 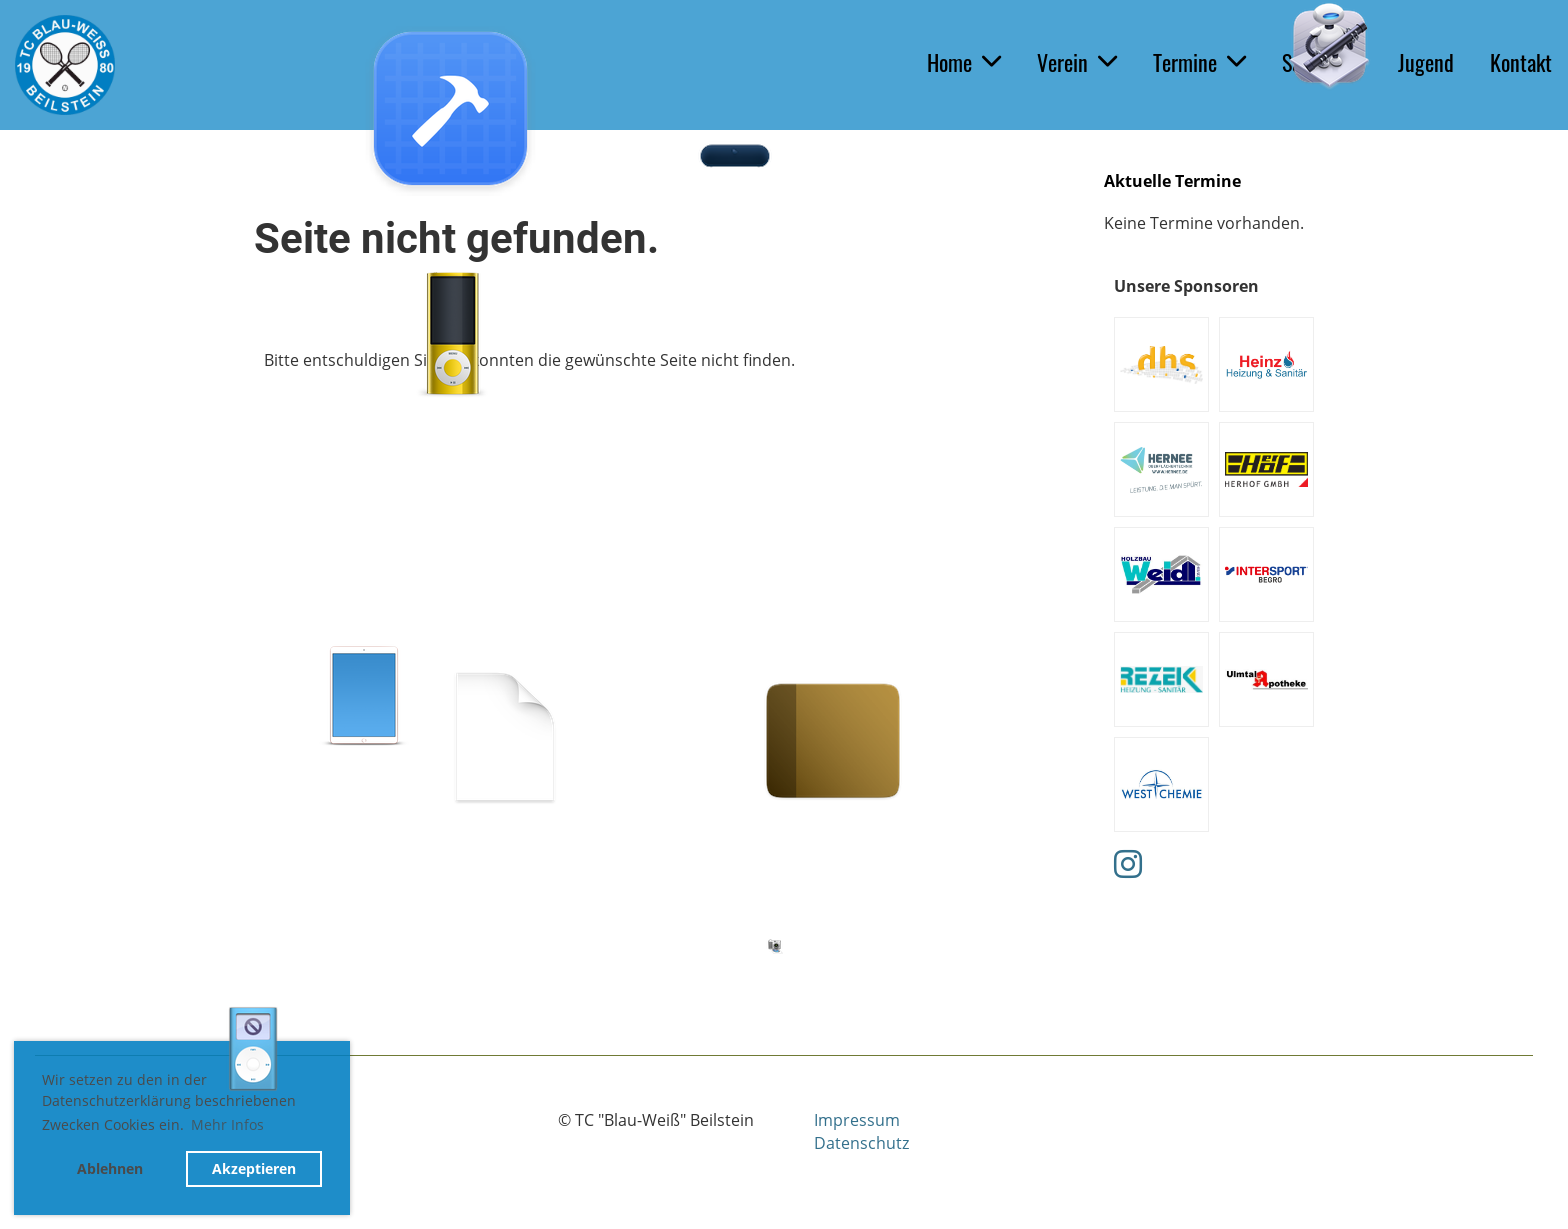 I want to click on open developer tools or IDE, so click(x=450, y=108).